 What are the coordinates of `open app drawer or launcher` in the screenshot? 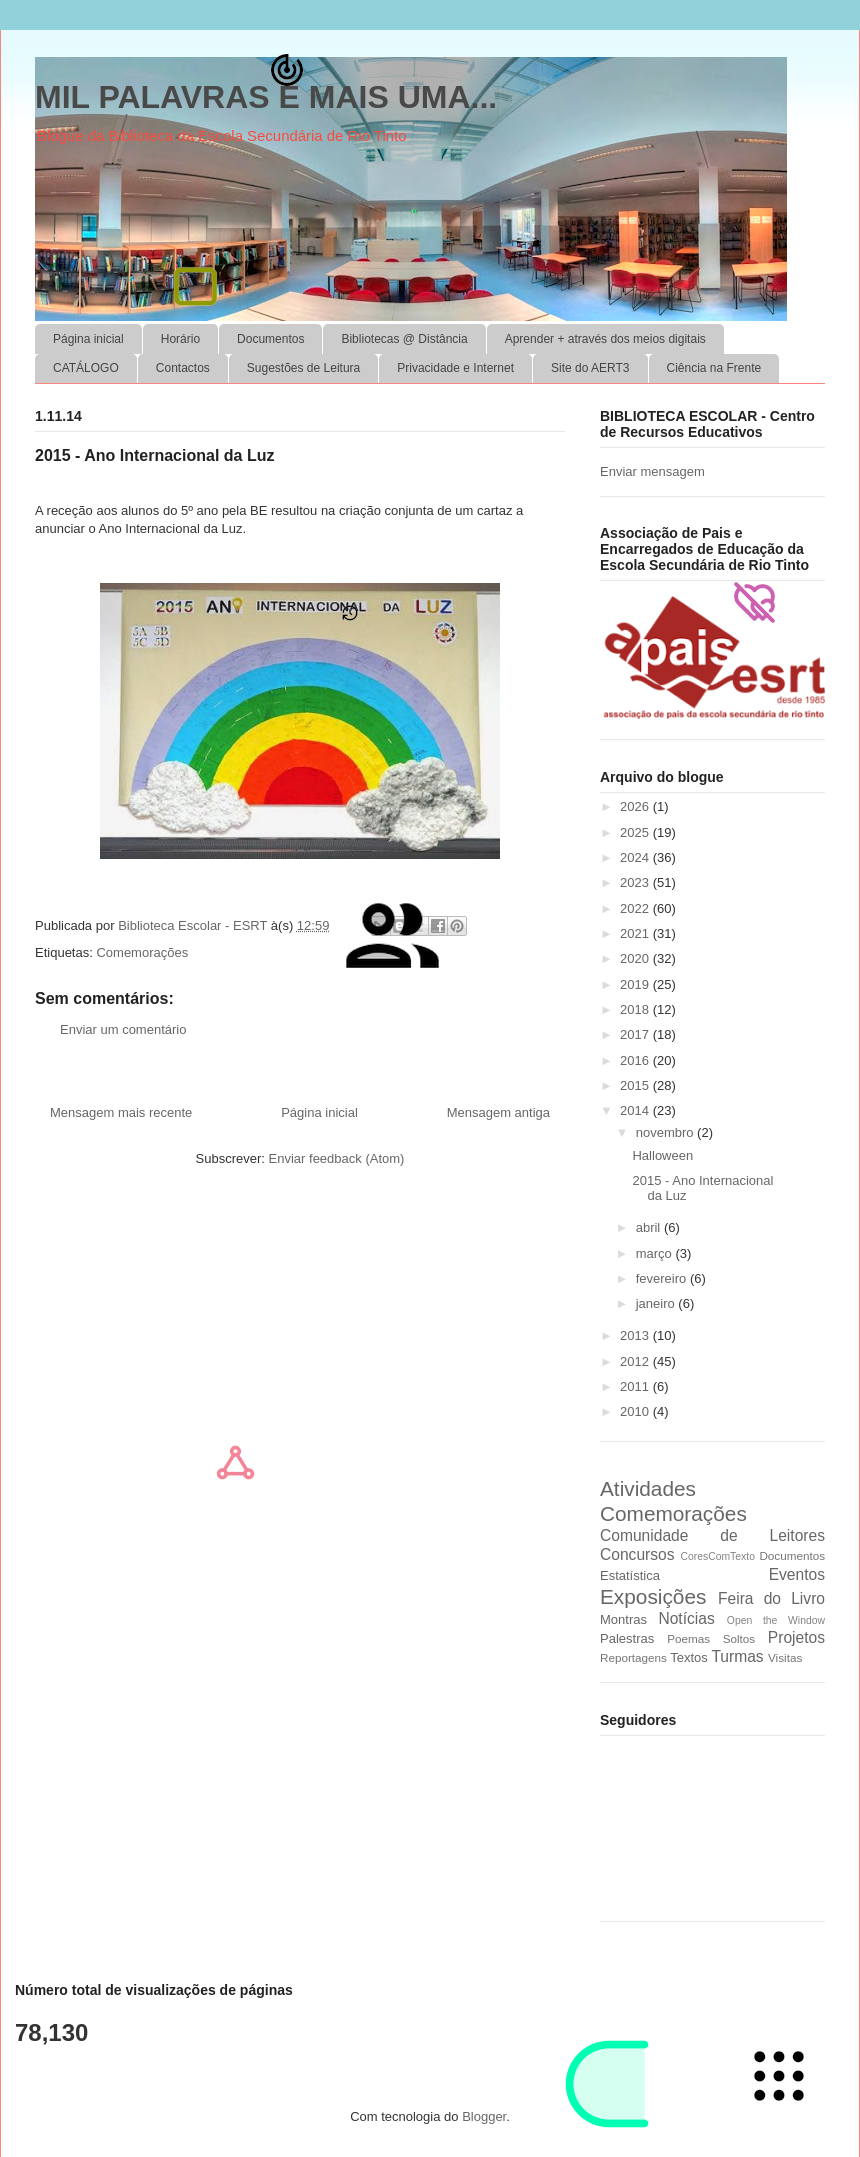 It's located at (779, 2076).